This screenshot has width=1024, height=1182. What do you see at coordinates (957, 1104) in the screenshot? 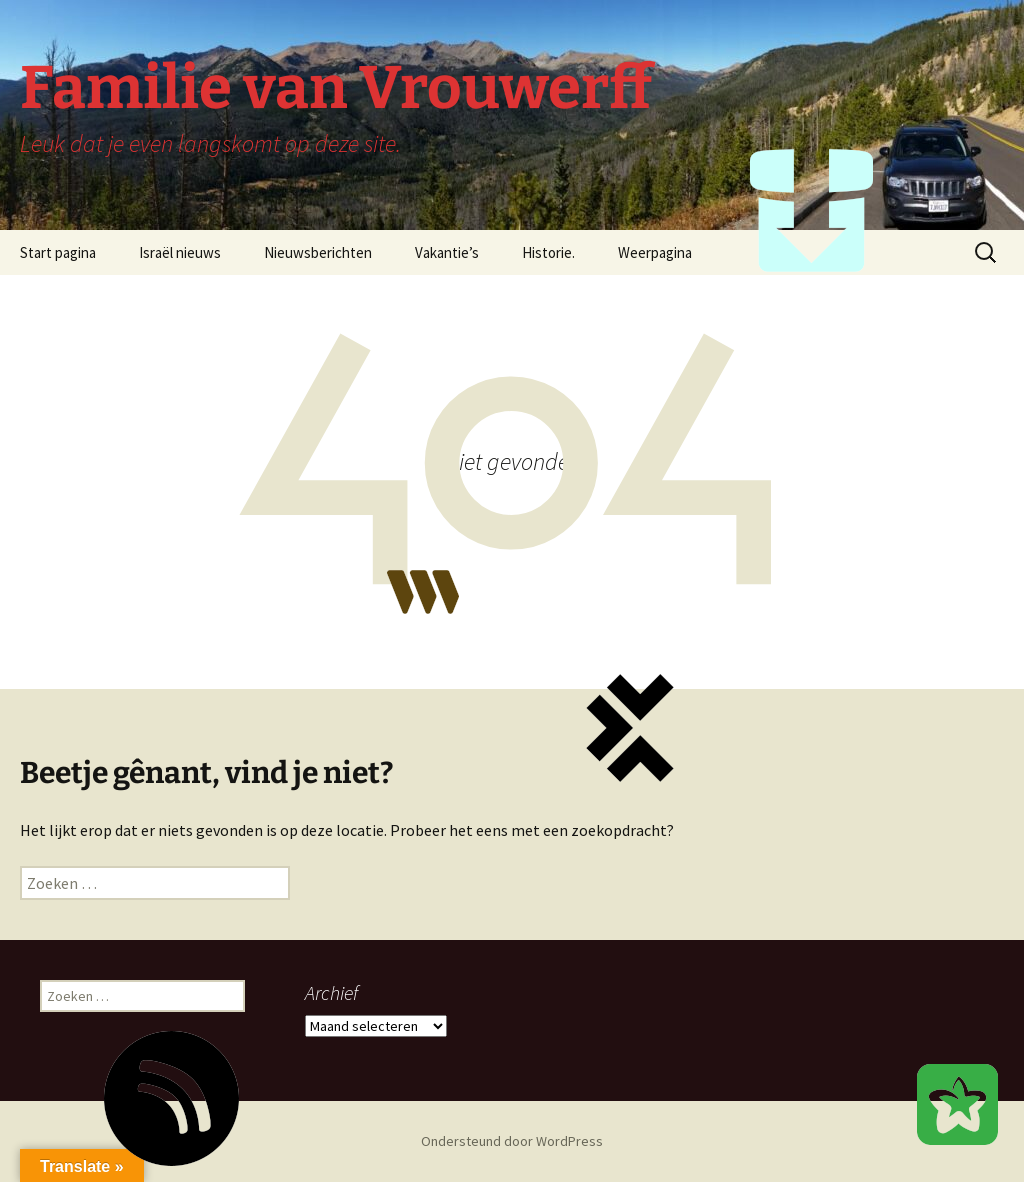
I see `open the Twinkly smart lights app` at bounding box center [957, 1104].